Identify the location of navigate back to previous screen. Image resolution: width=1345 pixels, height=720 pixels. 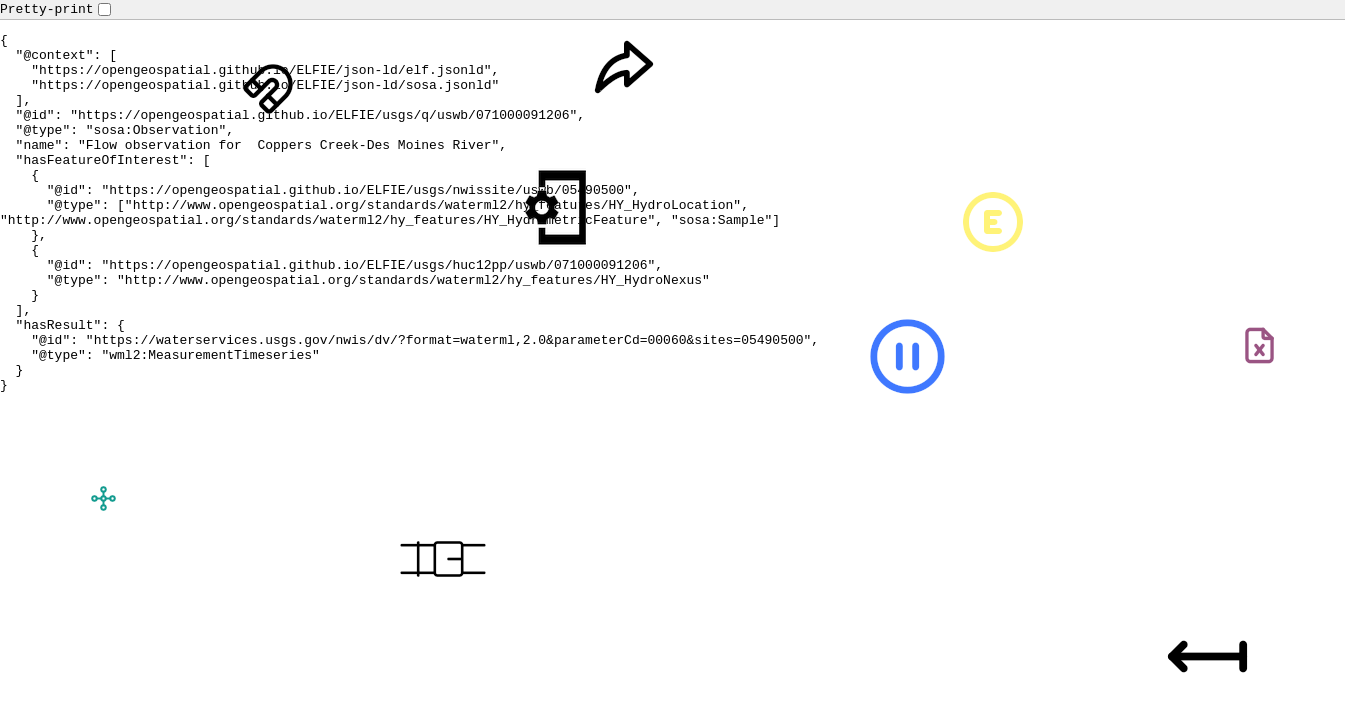
(1207, 656).